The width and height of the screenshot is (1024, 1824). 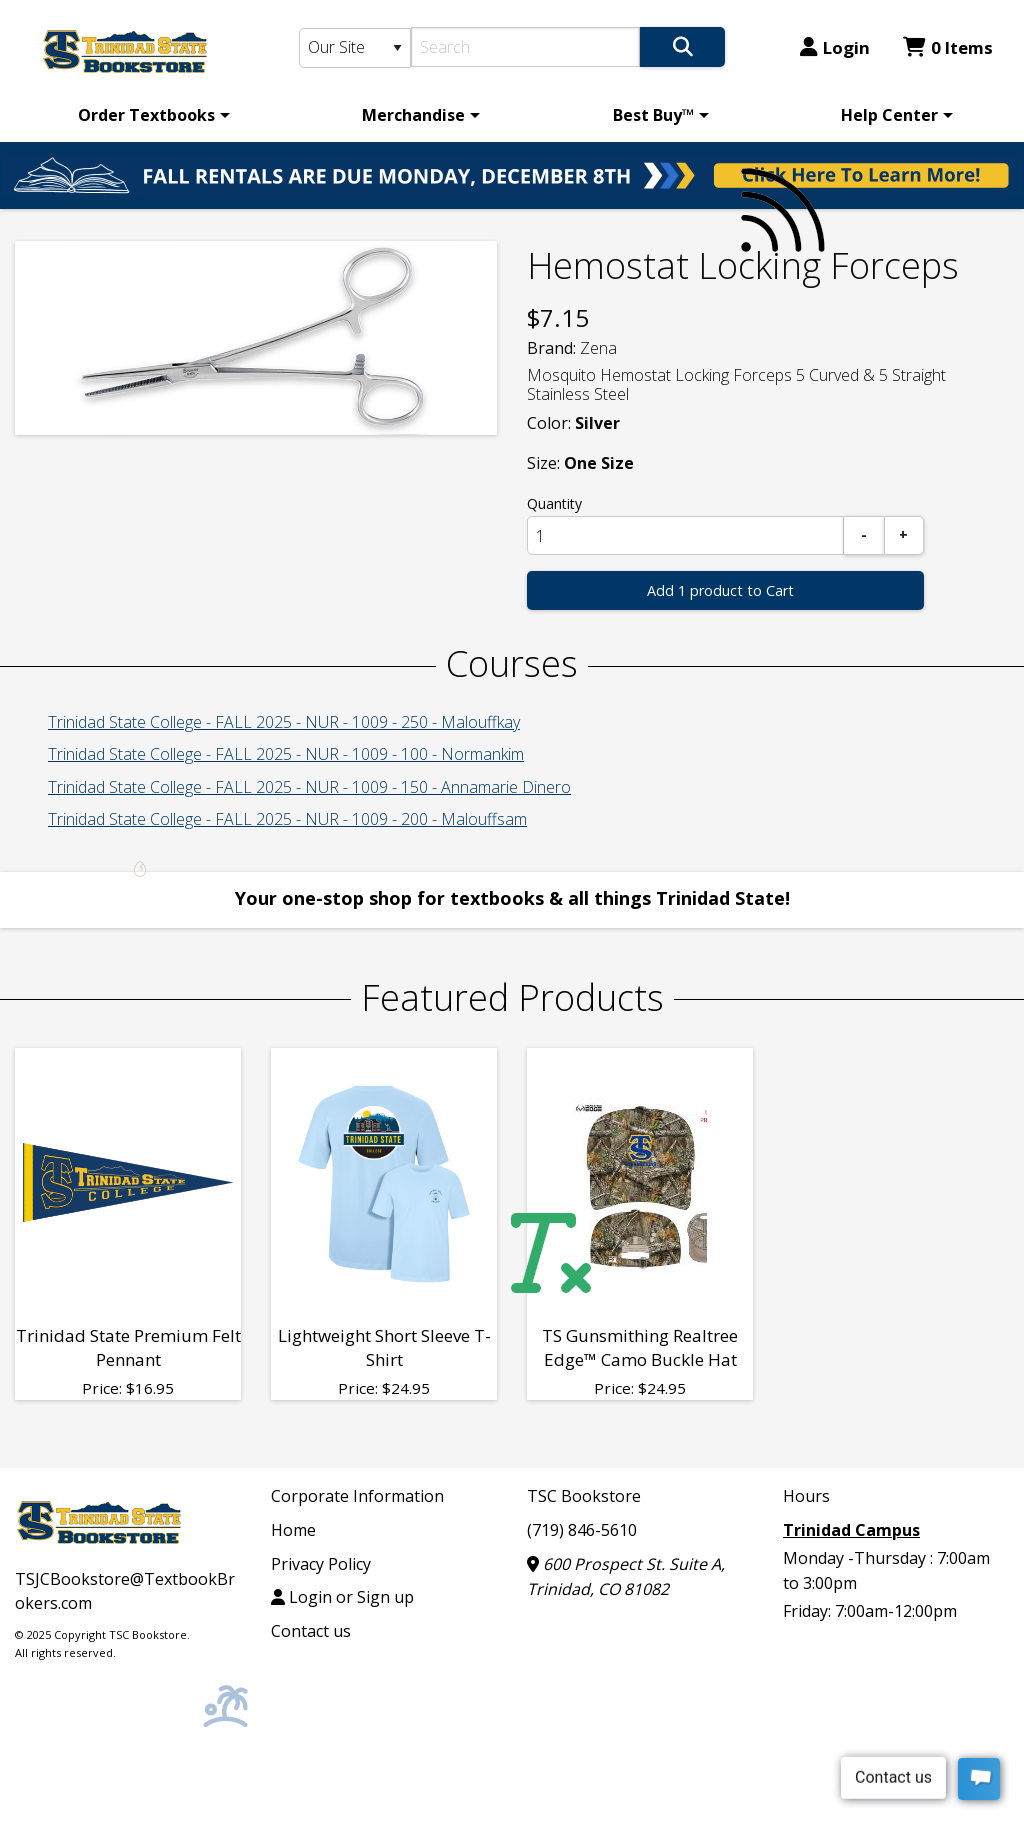 I want to click on subscribe to RSS feed, so click(x=779, y=214).